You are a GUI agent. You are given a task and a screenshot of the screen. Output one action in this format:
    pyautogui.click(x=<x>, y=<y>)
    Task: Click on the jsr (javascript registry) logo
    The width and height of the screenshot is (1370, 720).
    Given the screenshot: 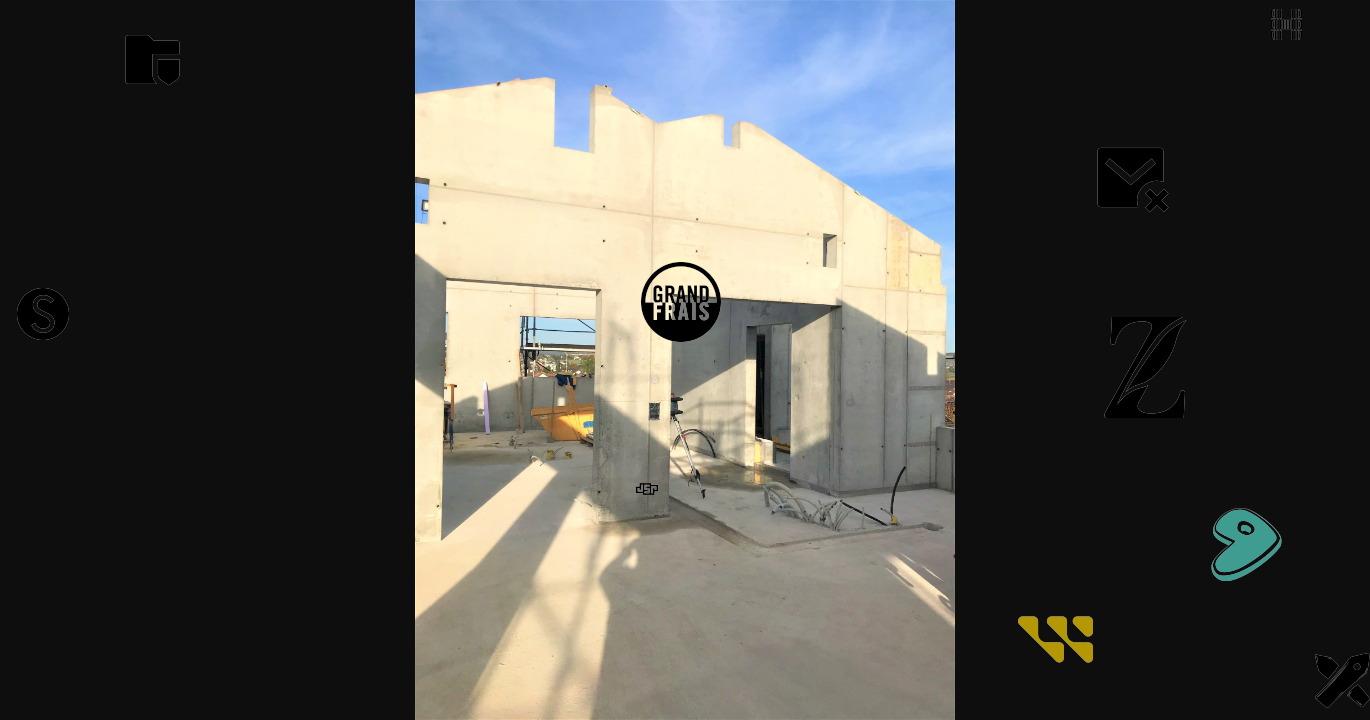 What is the action you would take?
    pyautogui.click(x=647, y=489)
    